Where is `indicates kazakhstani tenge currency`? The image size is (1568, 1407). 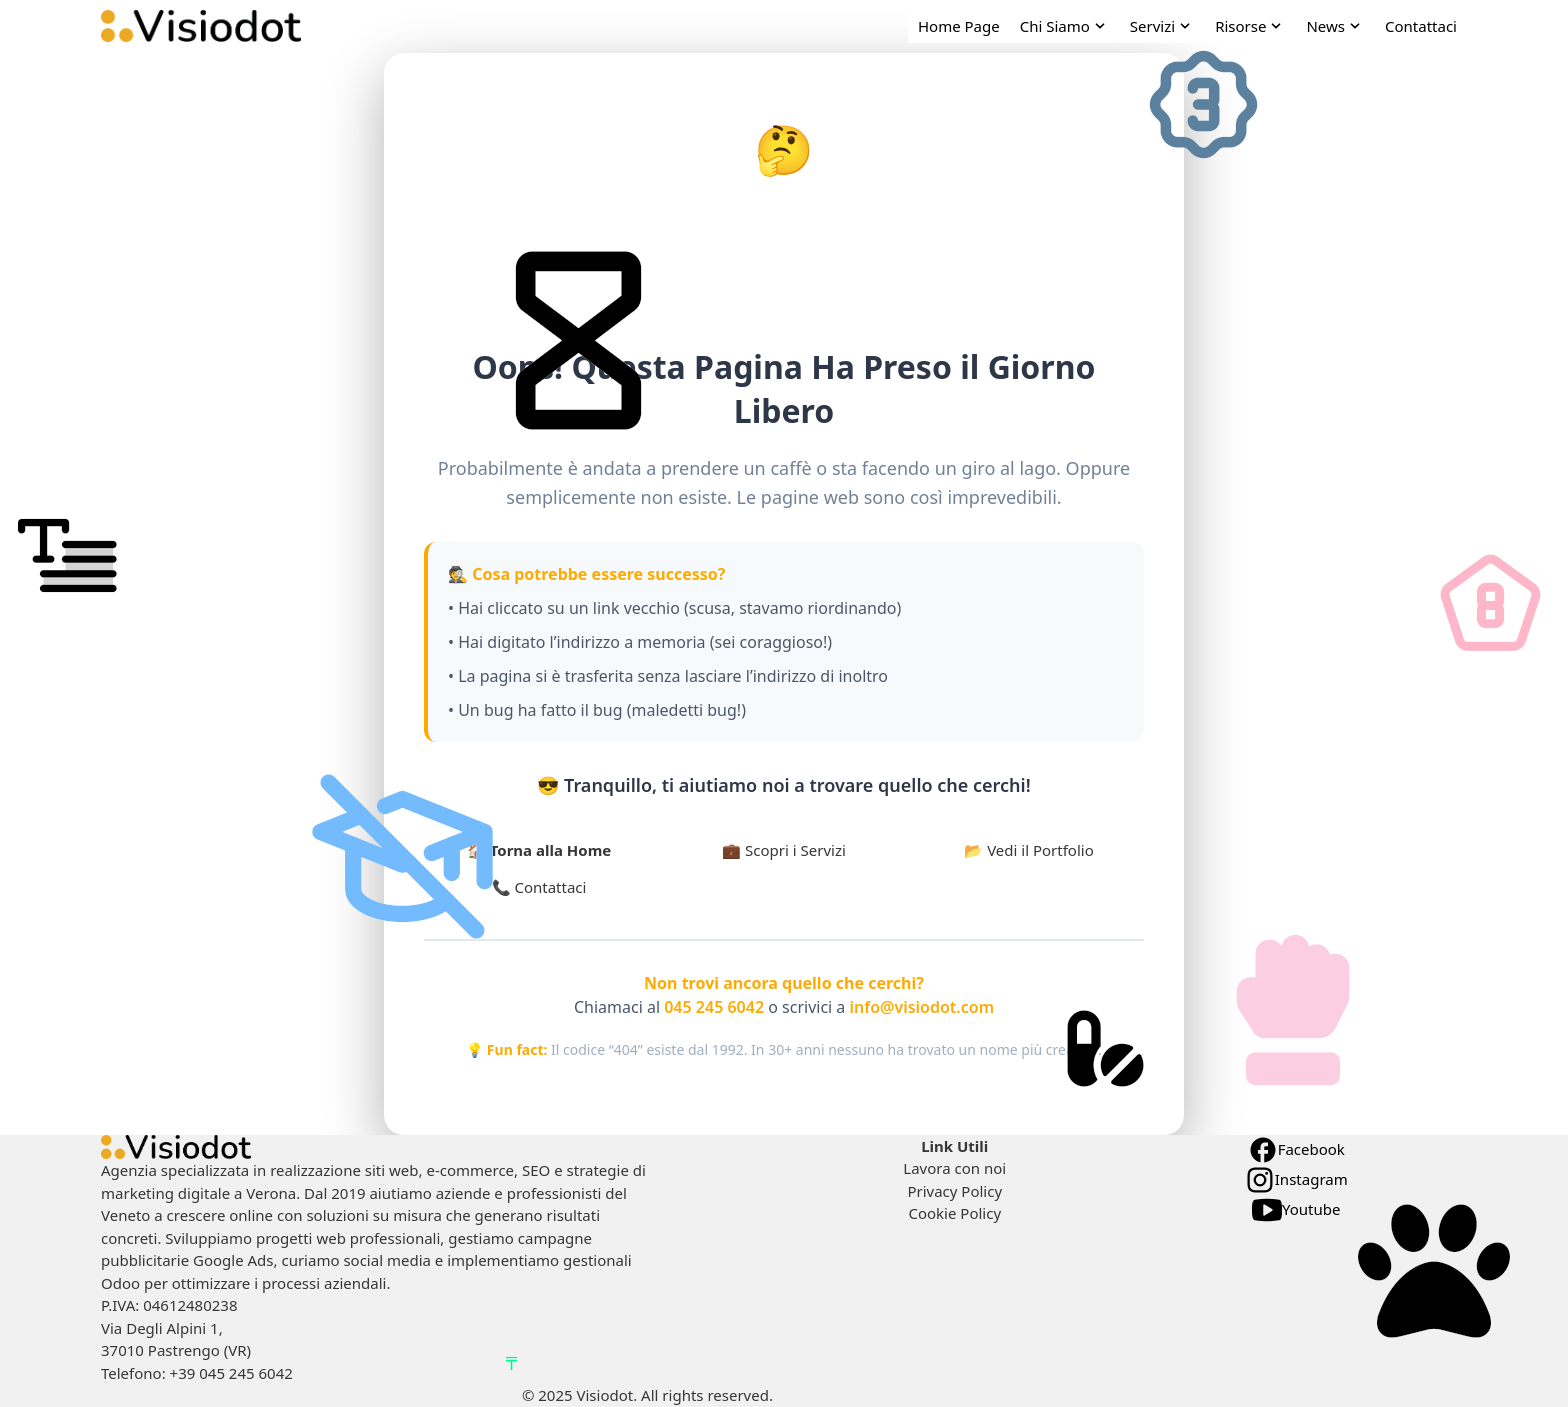 indicates kazakhstani tenge currency is located at coordinates (511, 1363).